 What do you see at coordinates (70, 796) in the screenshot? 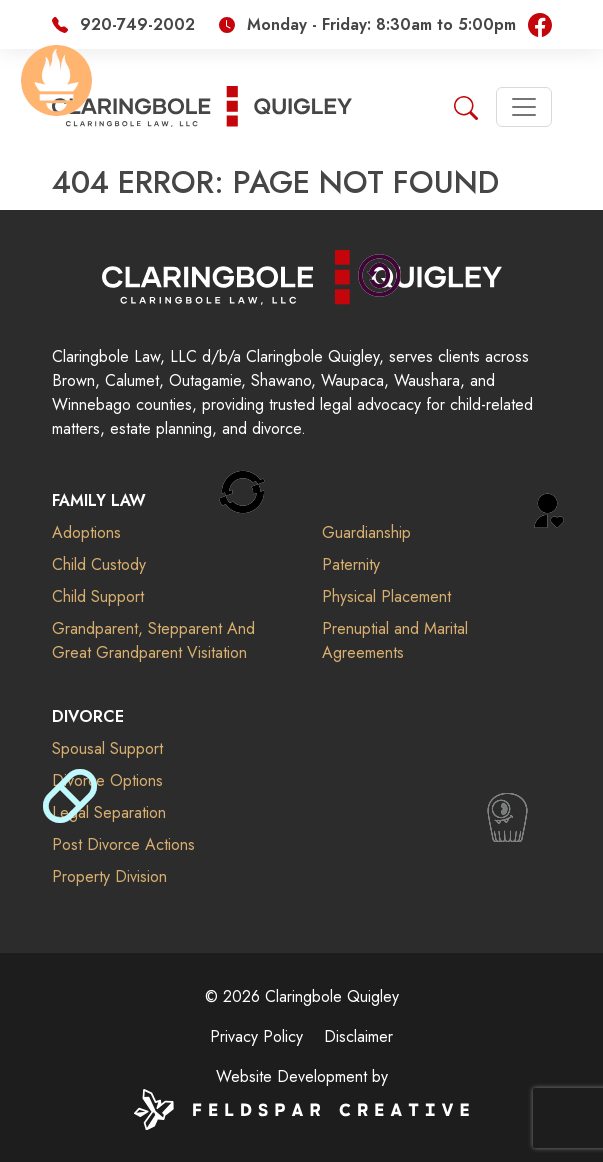
I see `view medication information` at bounding box center [70, 796].